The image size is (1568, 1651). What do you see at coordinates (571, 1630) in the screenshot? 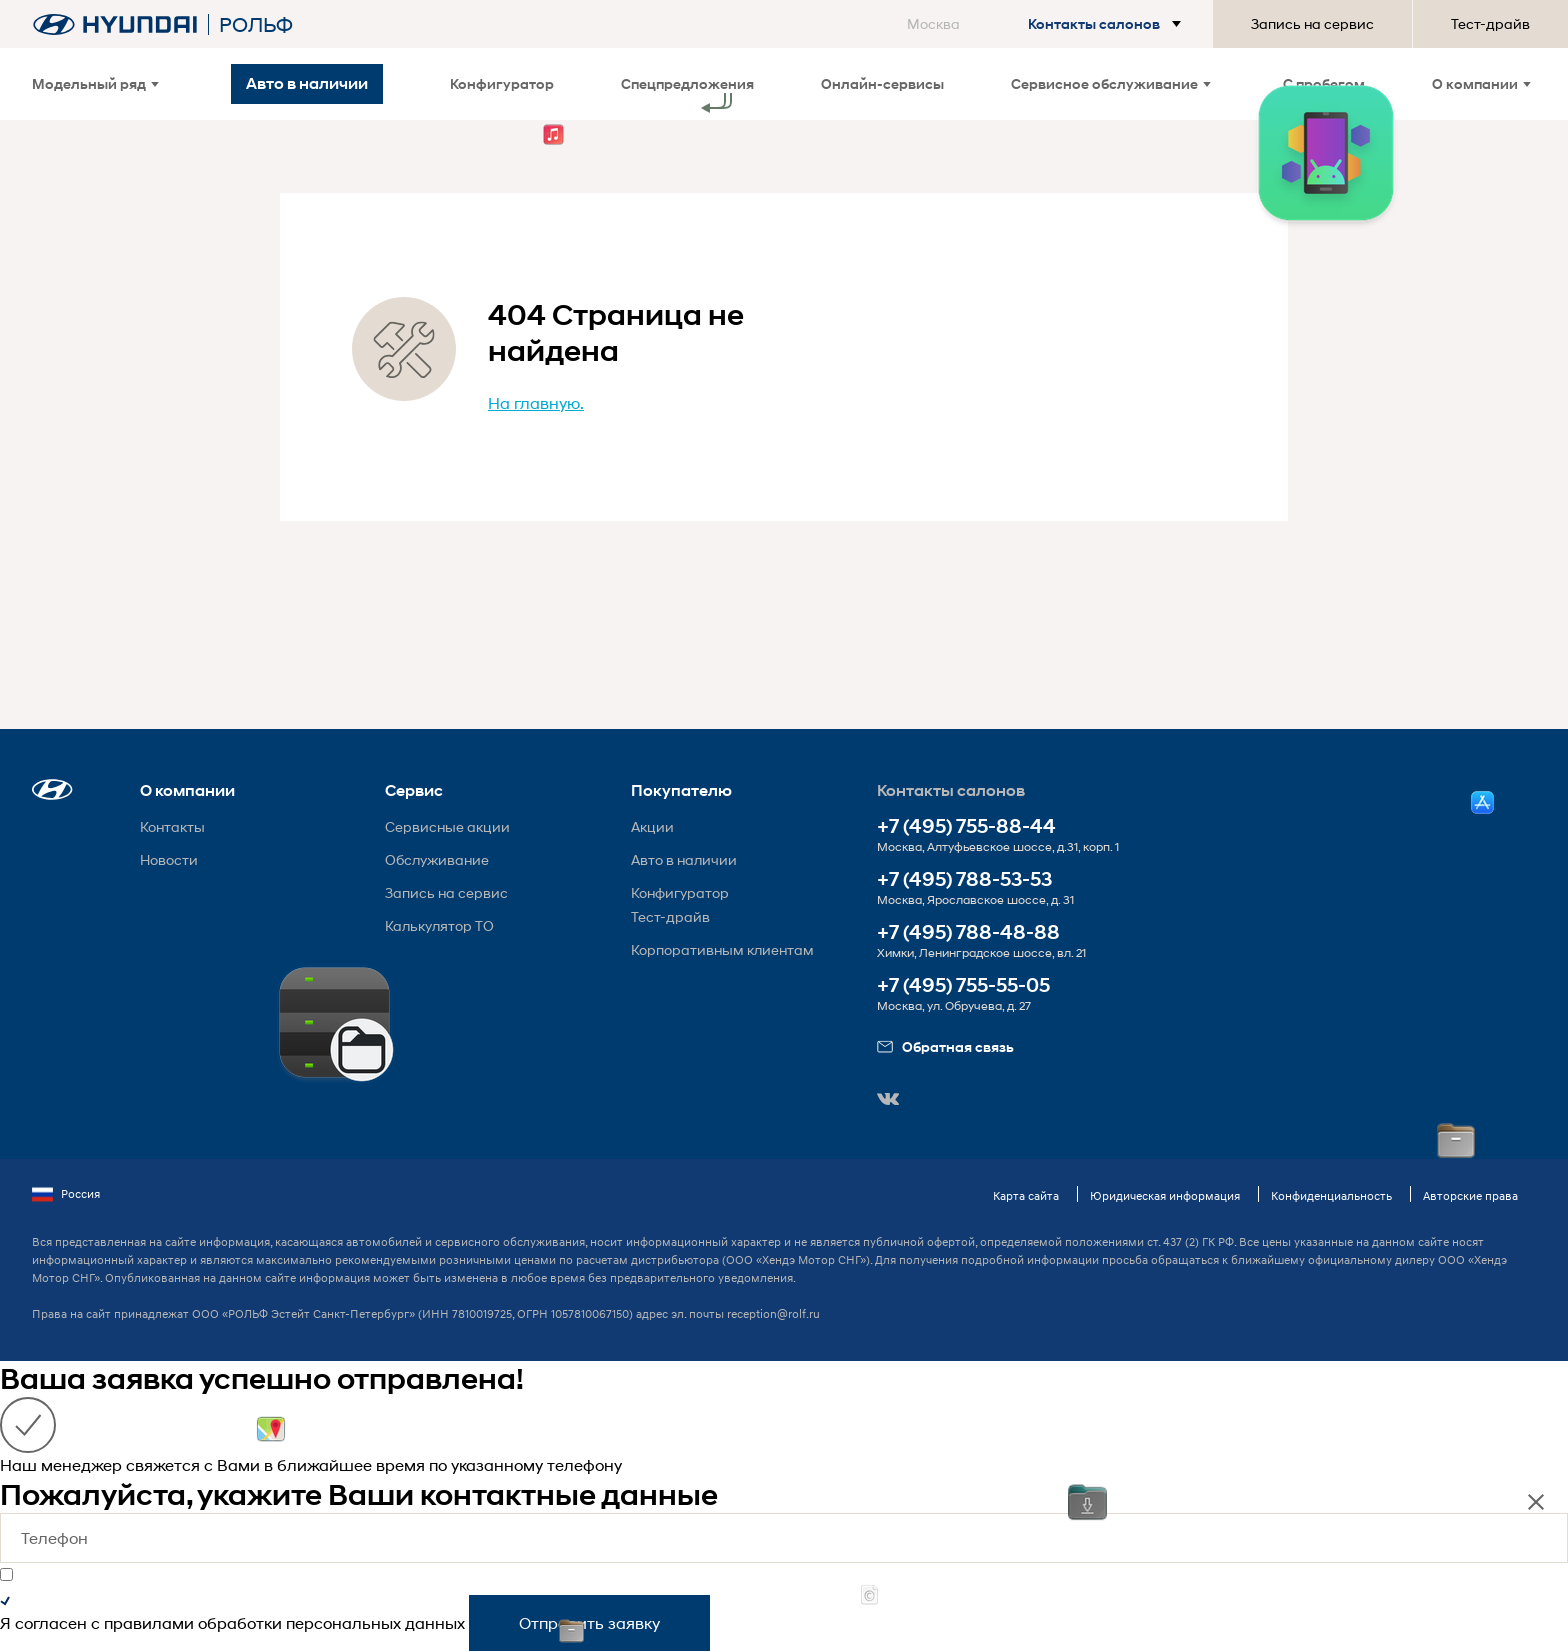
I see `open the file manager application` at bounding box center [571, 1630].